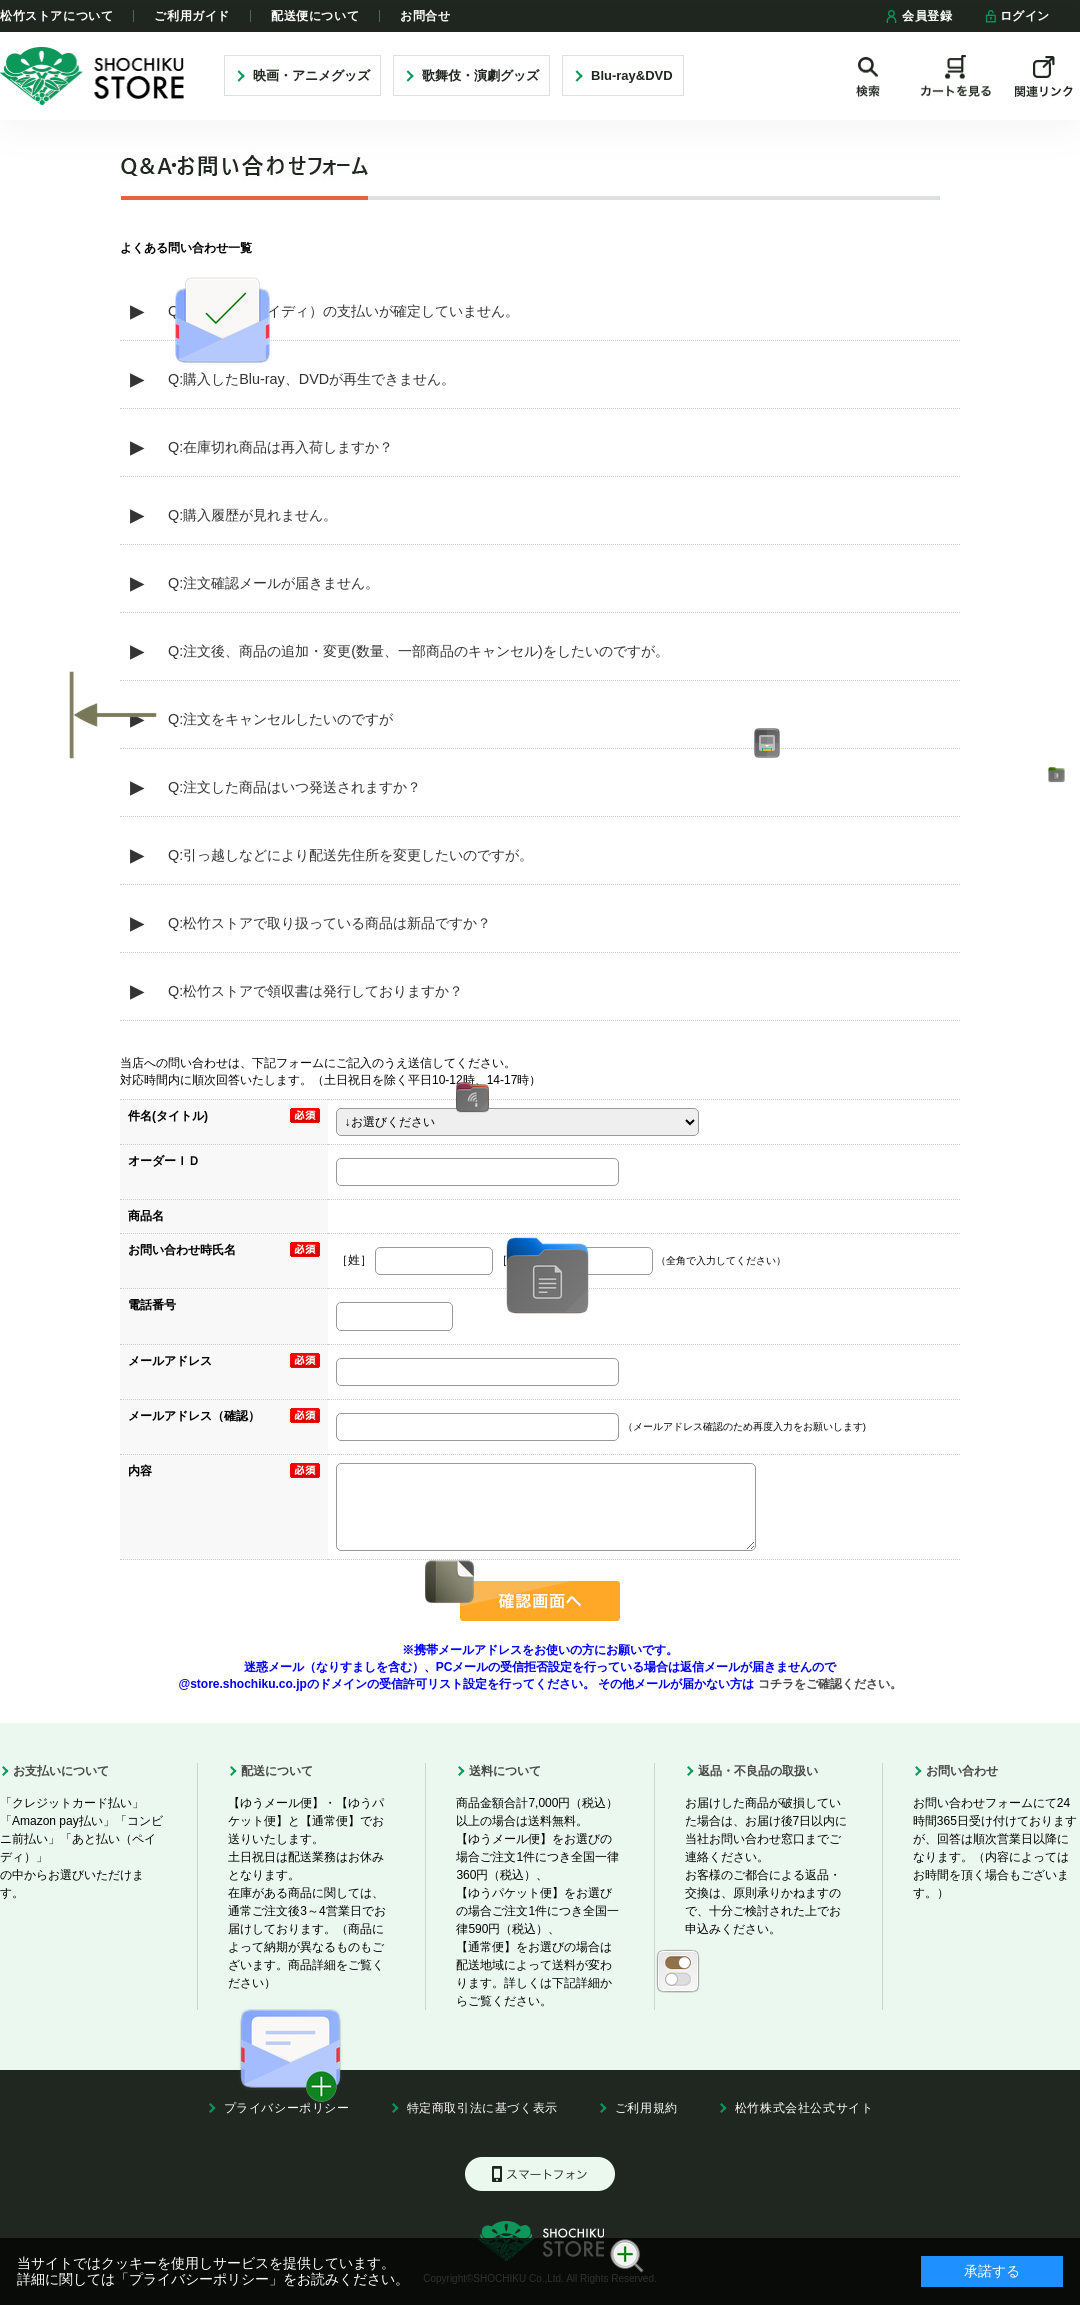 This screenshot has height=2305, width=1080. What do you see at coordinates (547, 1275) in the screenshot?
I see `open your documents folder` at bounding box center [547, 1275].